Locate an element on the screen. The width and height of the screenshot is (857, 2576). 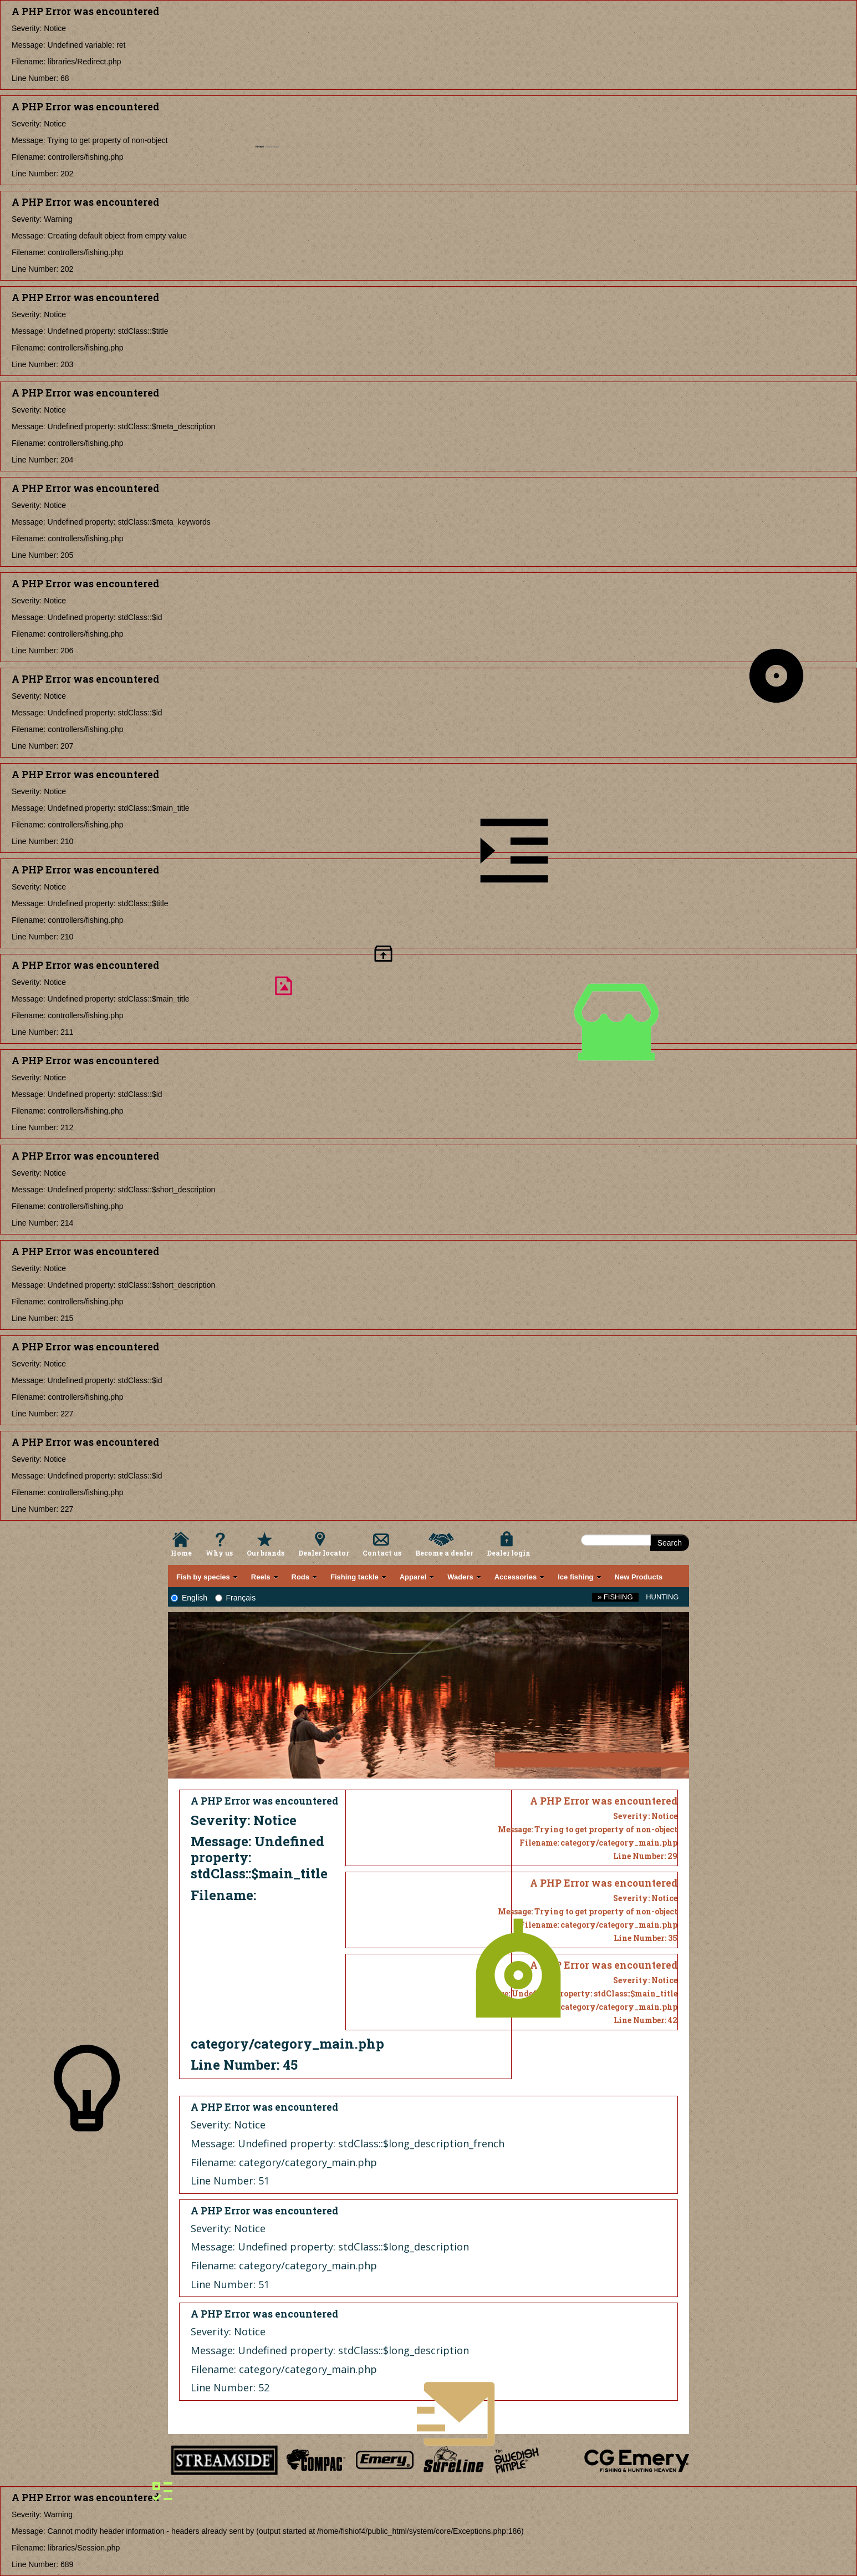
view tips or helpful suggestions is located at coordinates (86, 2086).